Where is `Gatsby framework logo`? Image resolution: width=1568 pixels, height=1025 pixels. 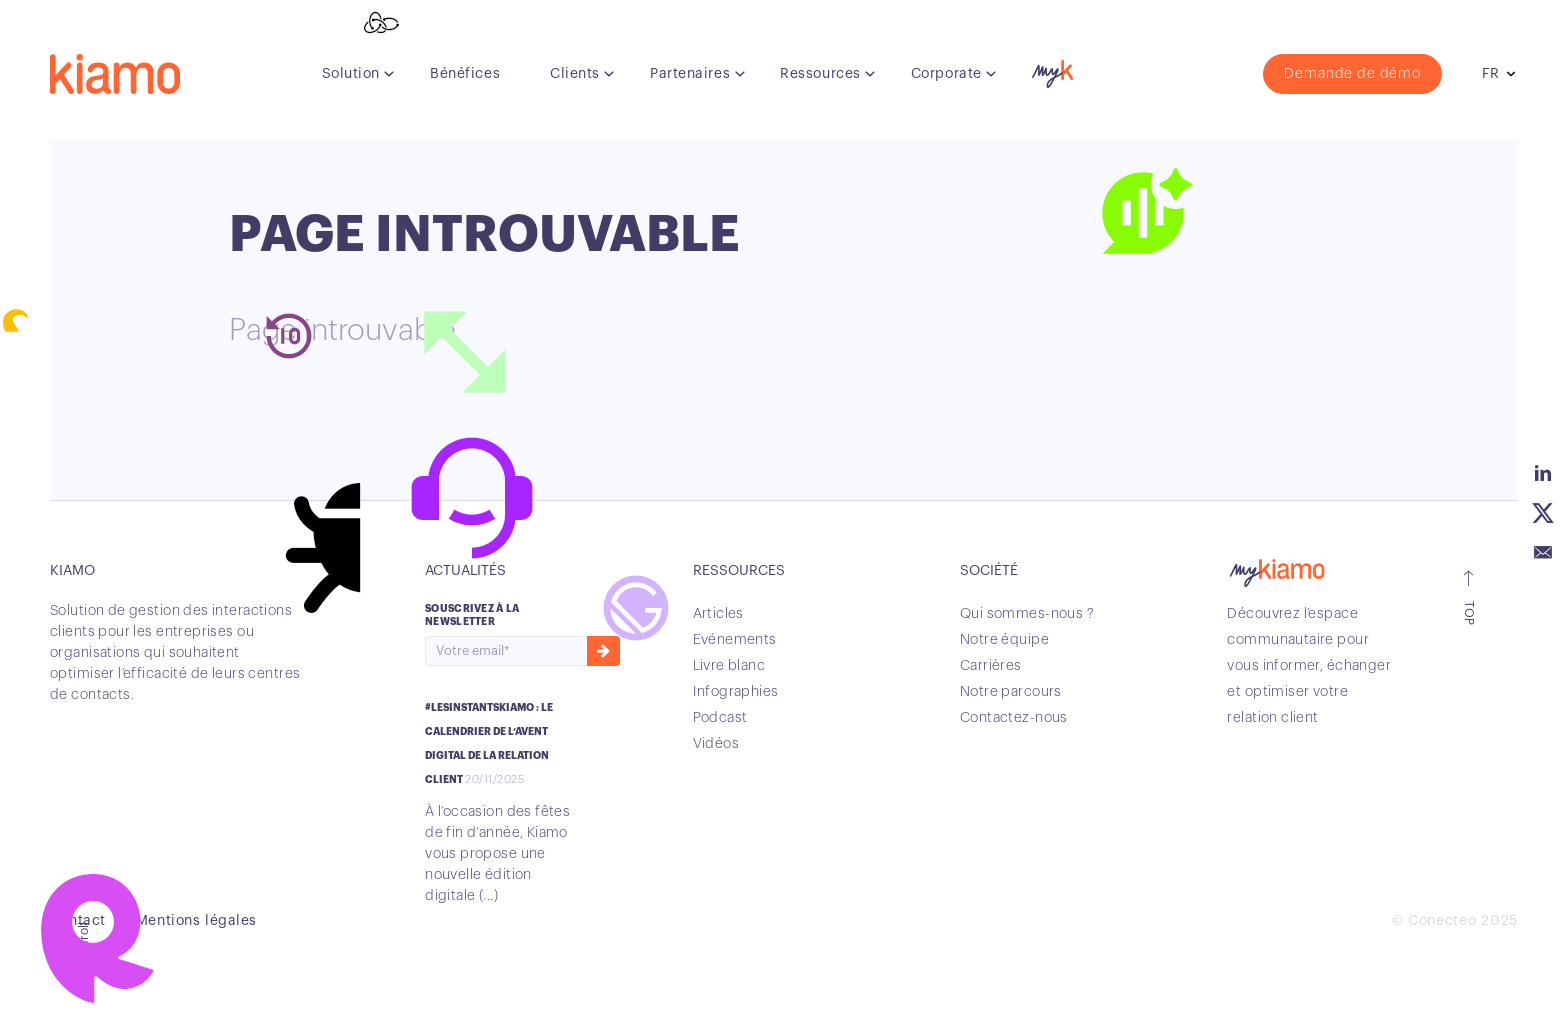 Gatsby framework logo is located at coordinates (636, 608).